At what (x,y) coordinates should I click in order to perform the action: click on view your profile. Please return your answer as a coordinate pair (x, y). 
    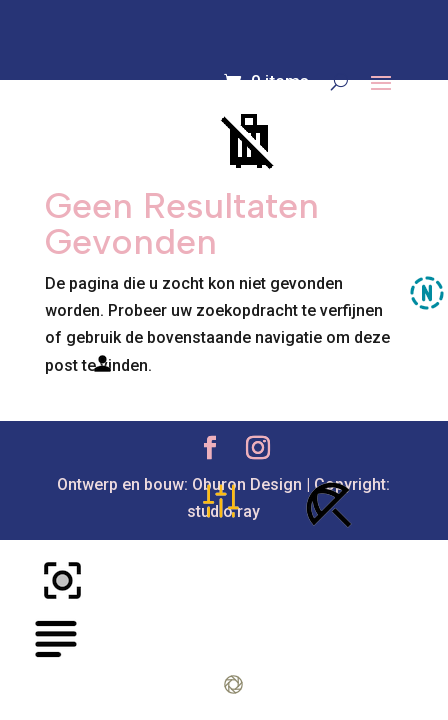
    Looking at the image, I should click on (102, 363).